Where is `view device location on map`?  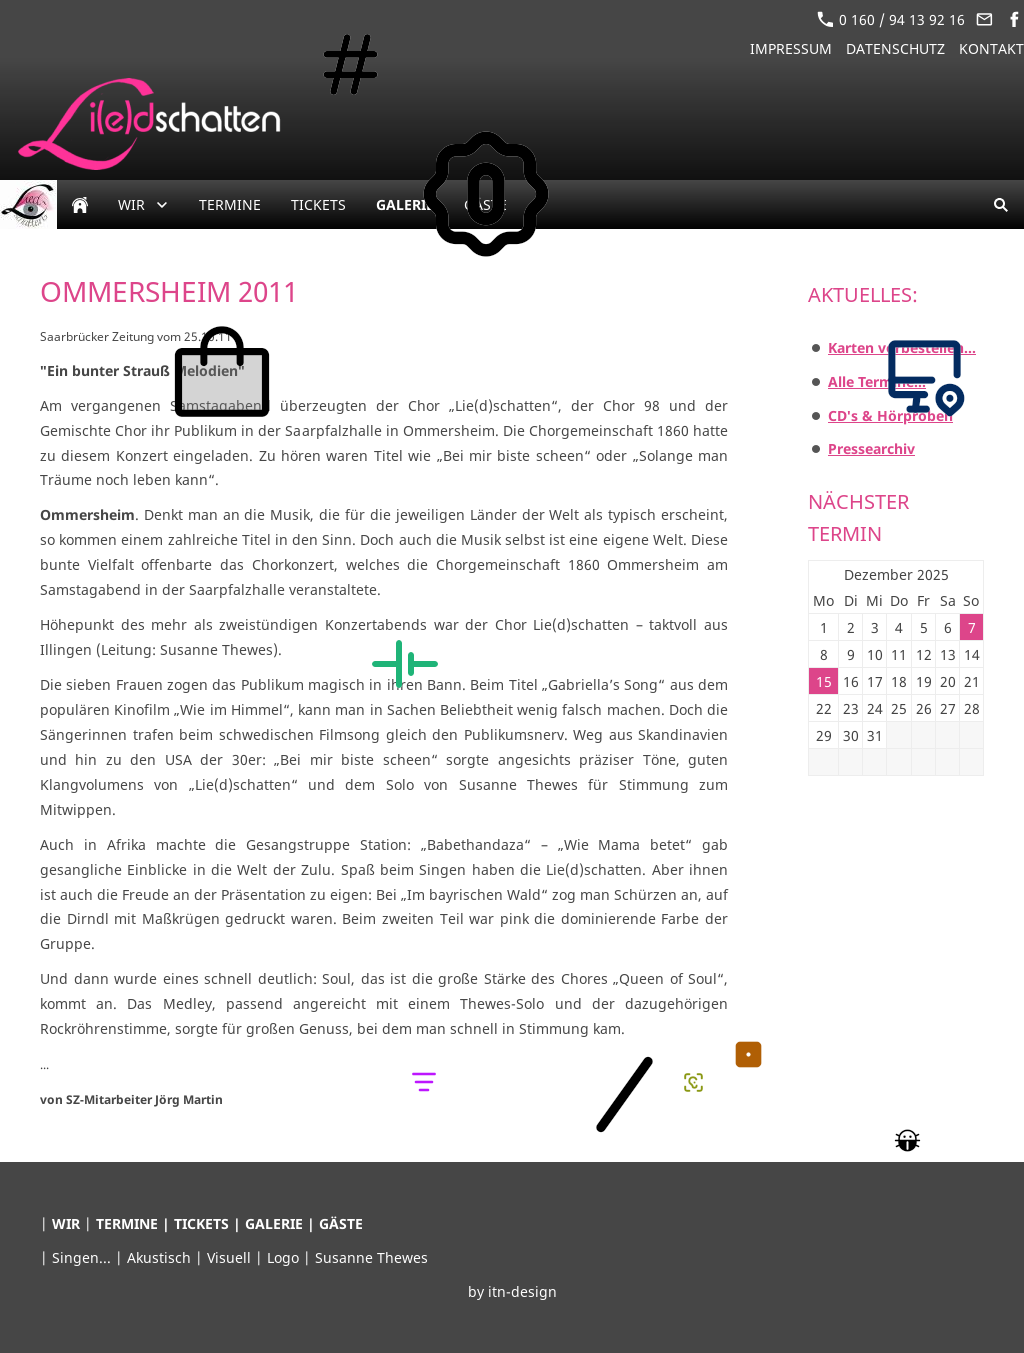
view device location on map is located at coordinates (924, 376).